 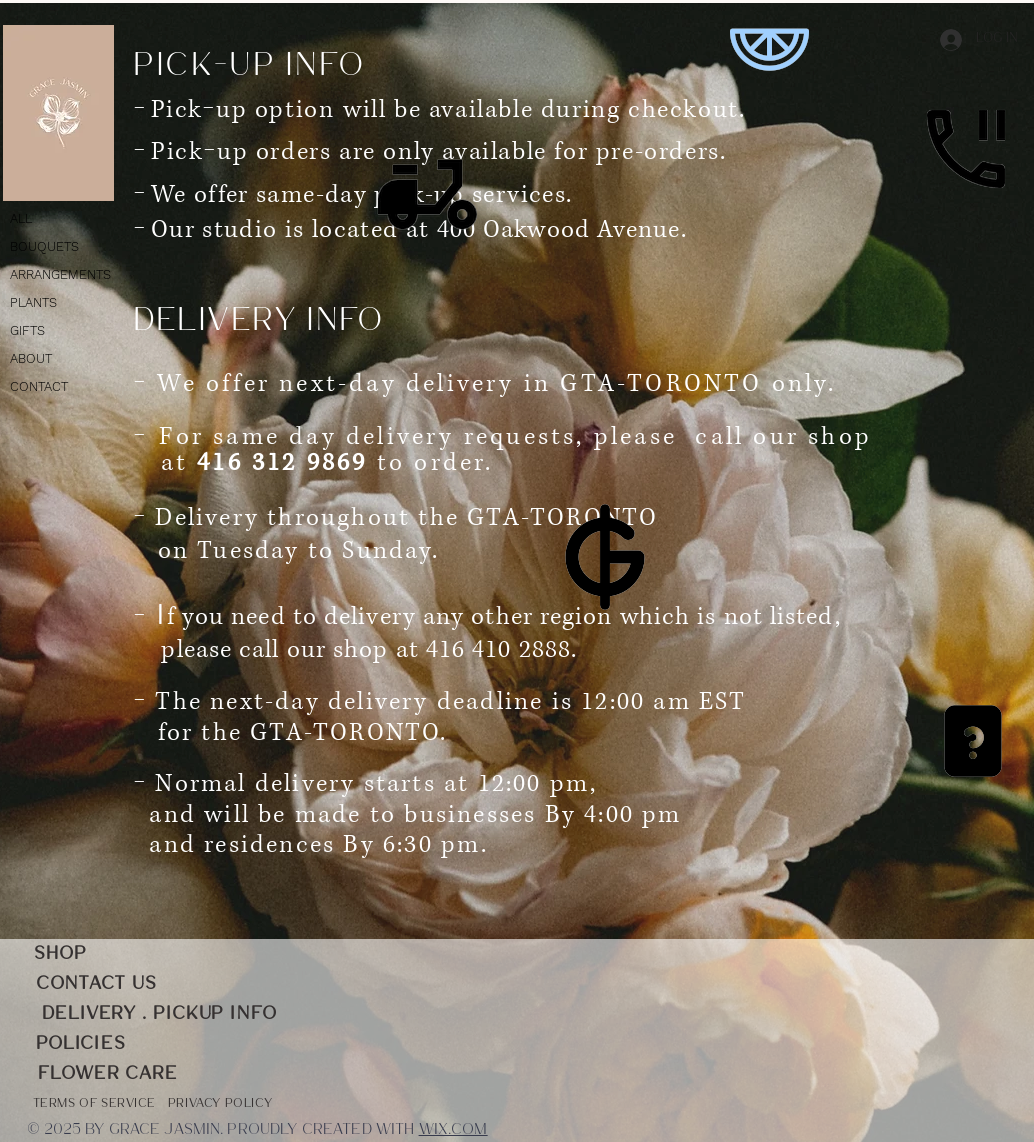 I want to click on indicates paraguayan guaraní currency, so click(x=605, y=557).